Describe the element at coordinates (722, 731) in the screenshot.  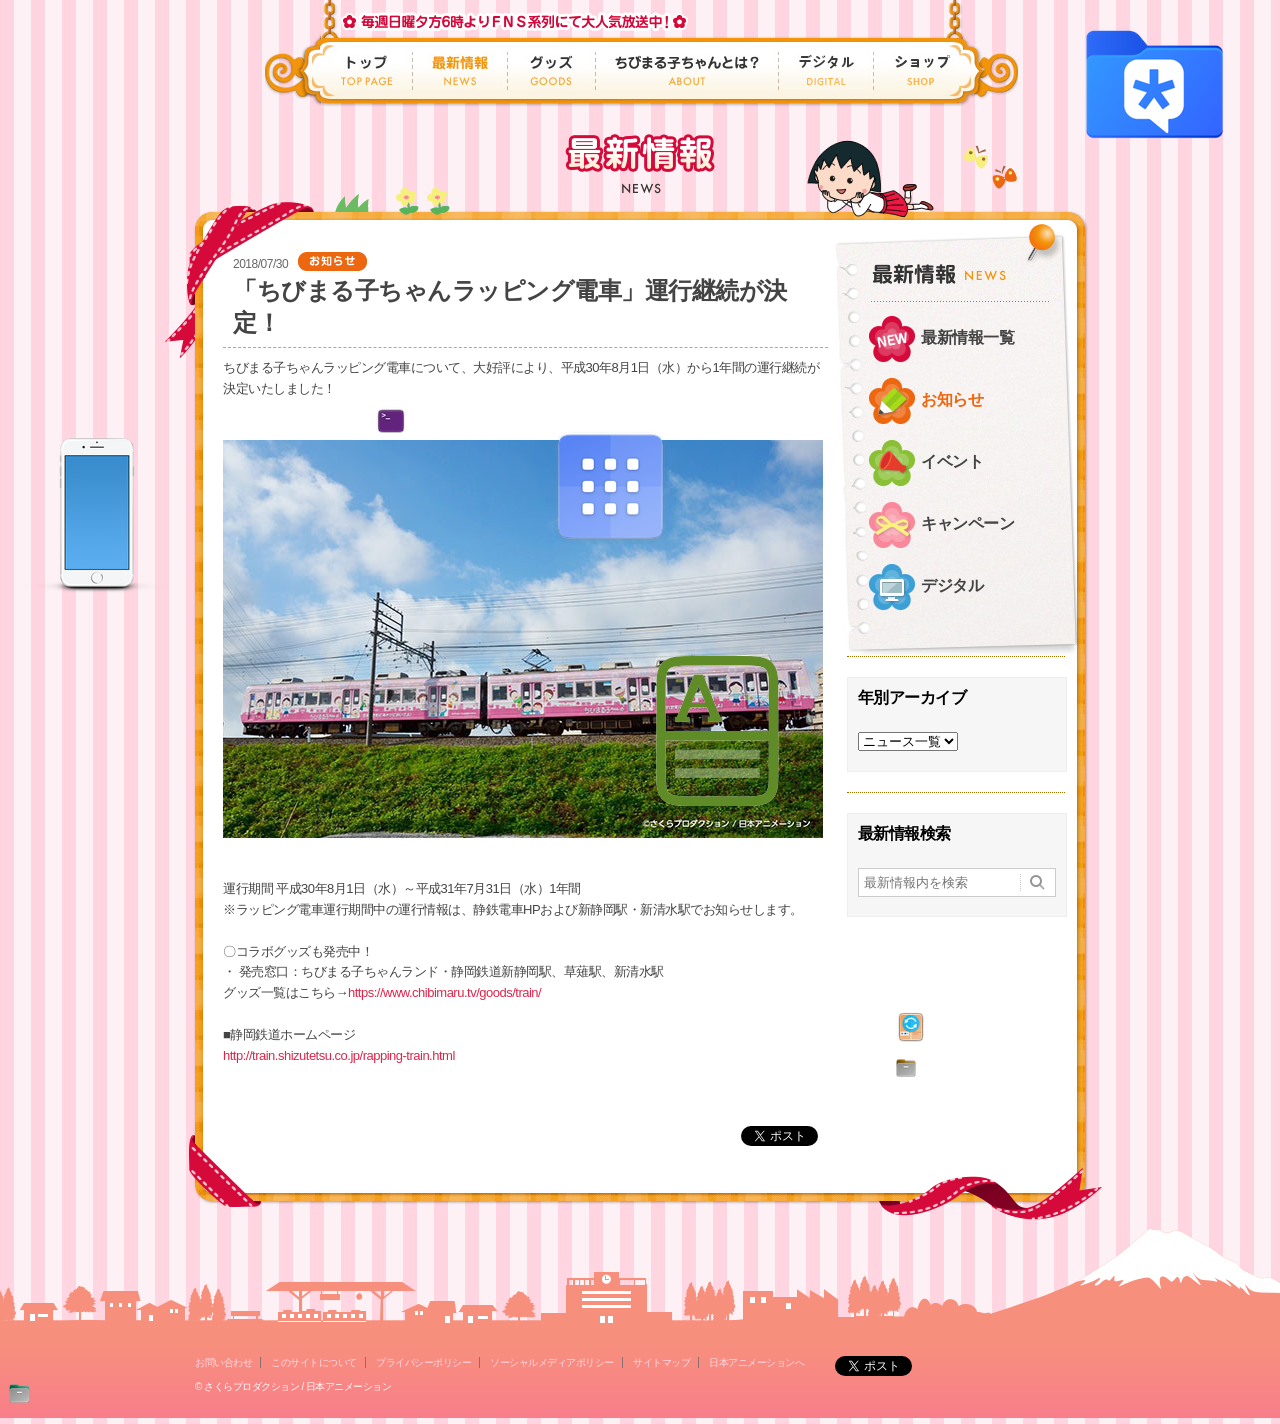
I see `scan a document or image` at that location.